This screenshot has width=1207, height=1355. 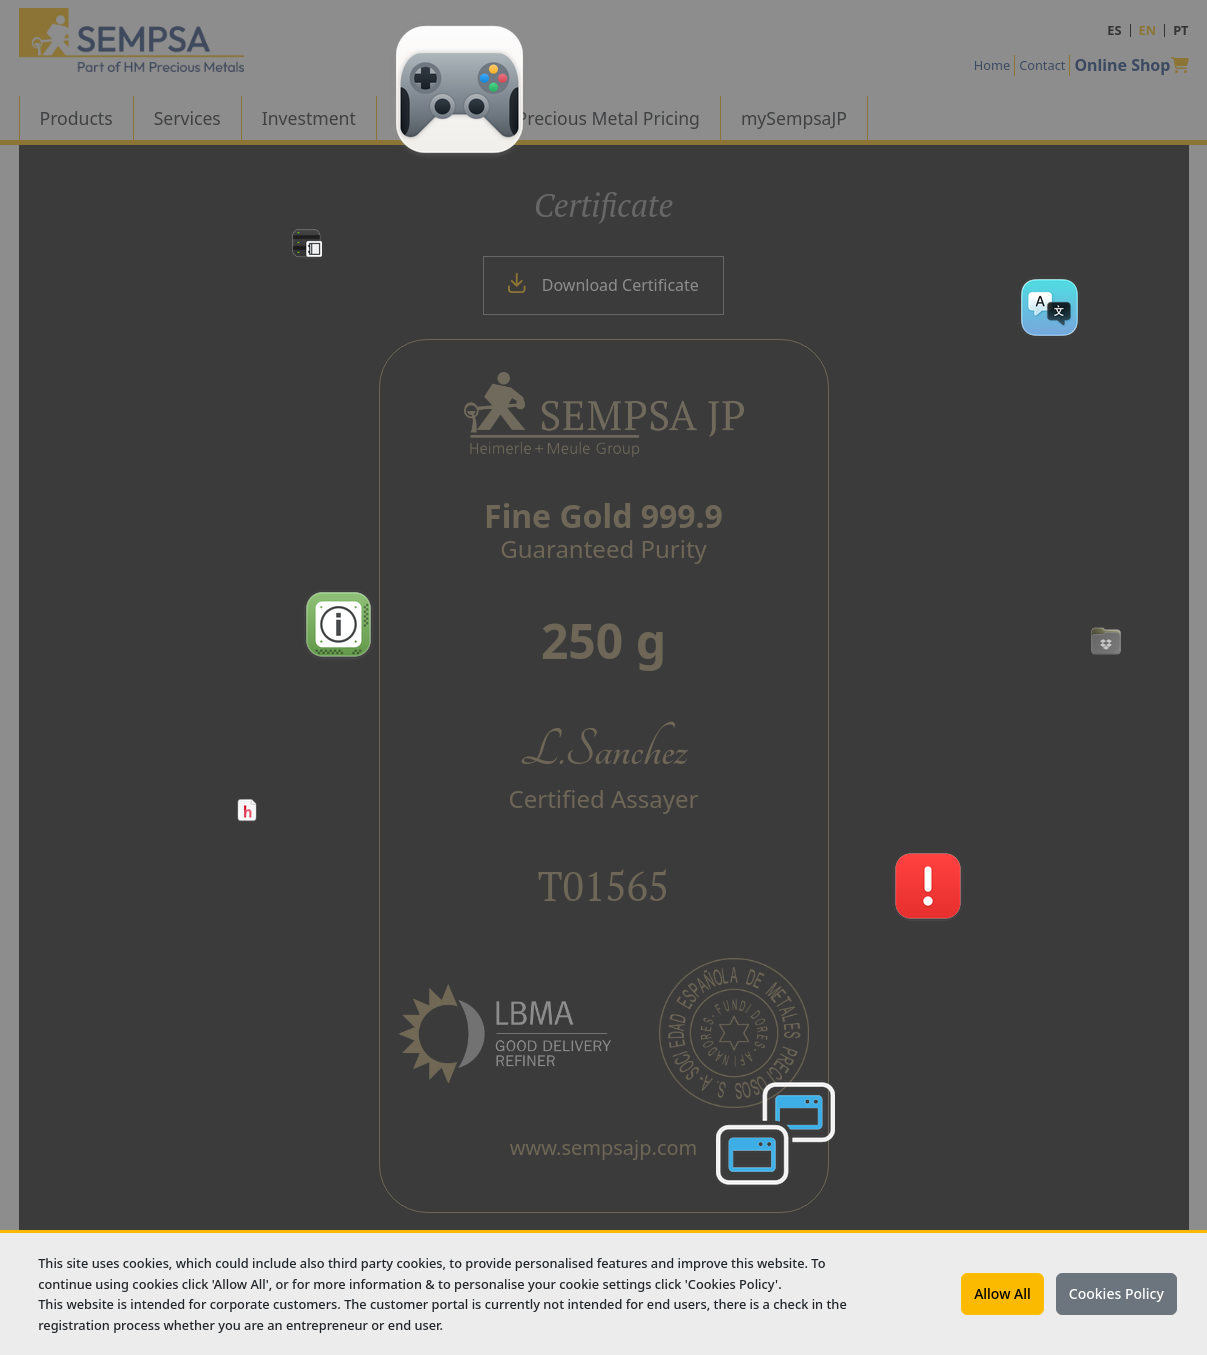 What do you see at coordinates (306, 243) in the screenshot?
I see `configure LDAP server connection settings` at bounding box center [306, 243].